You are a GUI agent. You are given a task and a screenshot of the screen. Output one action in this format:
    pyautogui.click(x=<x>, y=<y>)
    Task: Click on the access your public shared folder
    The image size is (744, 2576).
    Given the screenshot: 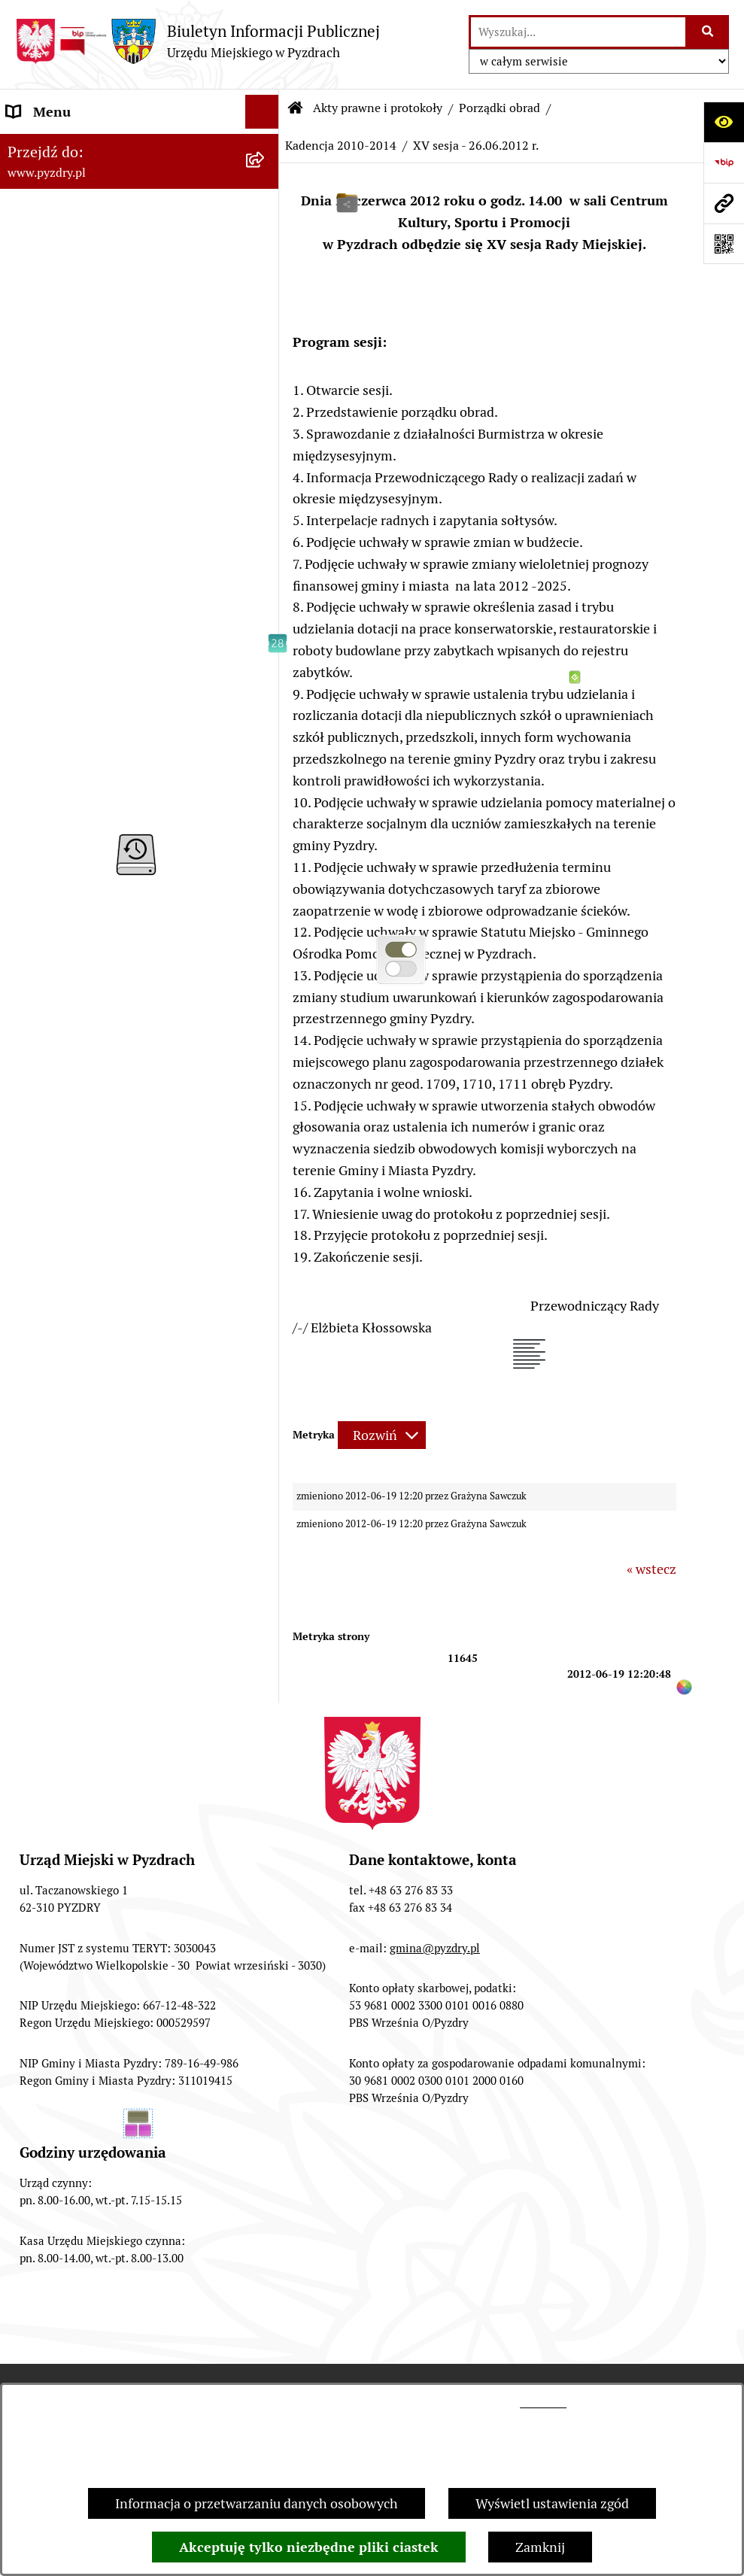 What is the action you would take?
    pyautogui.click(x=347, y=202)
    